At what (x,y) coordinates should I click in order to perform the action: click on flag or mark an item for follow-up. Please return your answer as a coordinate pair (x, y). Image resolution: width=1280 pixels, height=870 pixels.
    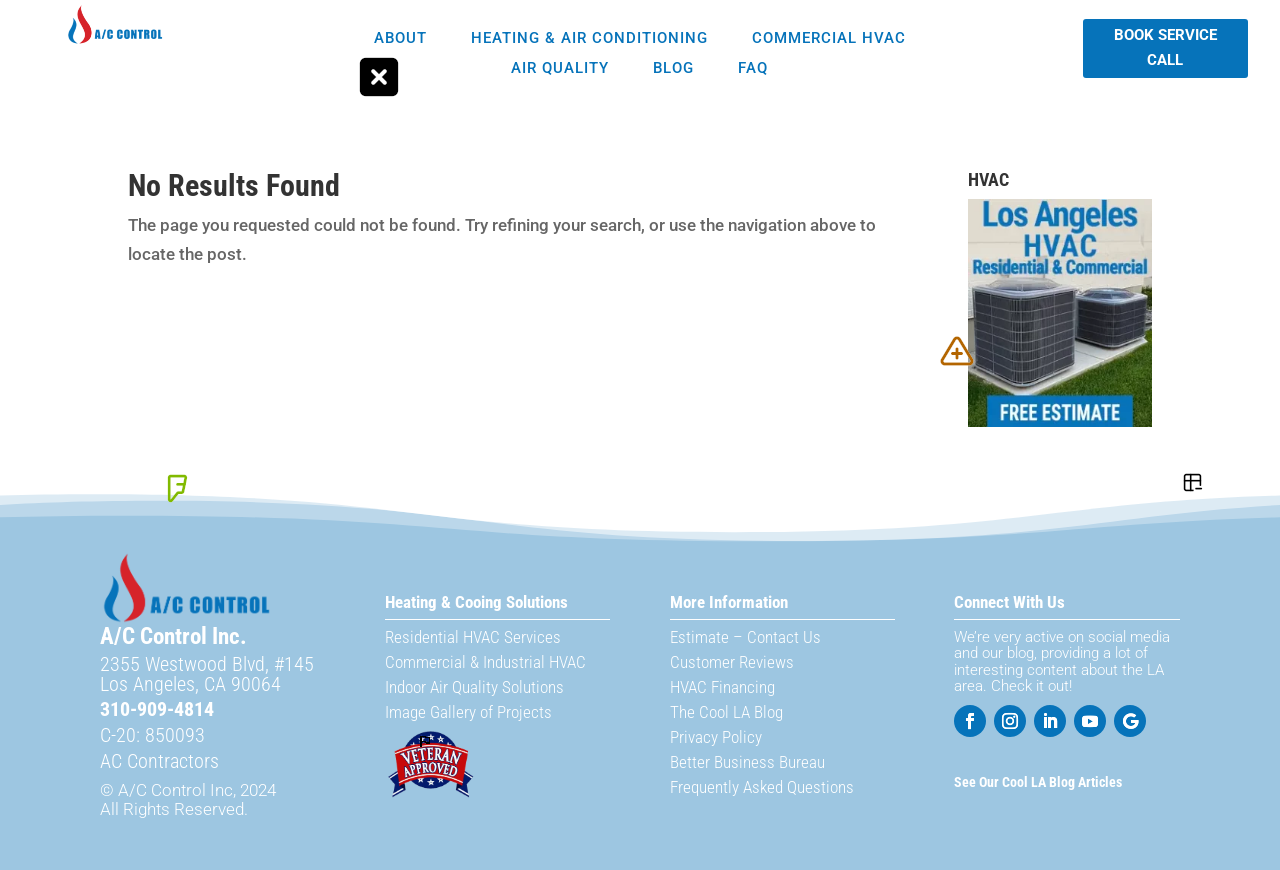
    Looking at the image, I should click on (425, 741).